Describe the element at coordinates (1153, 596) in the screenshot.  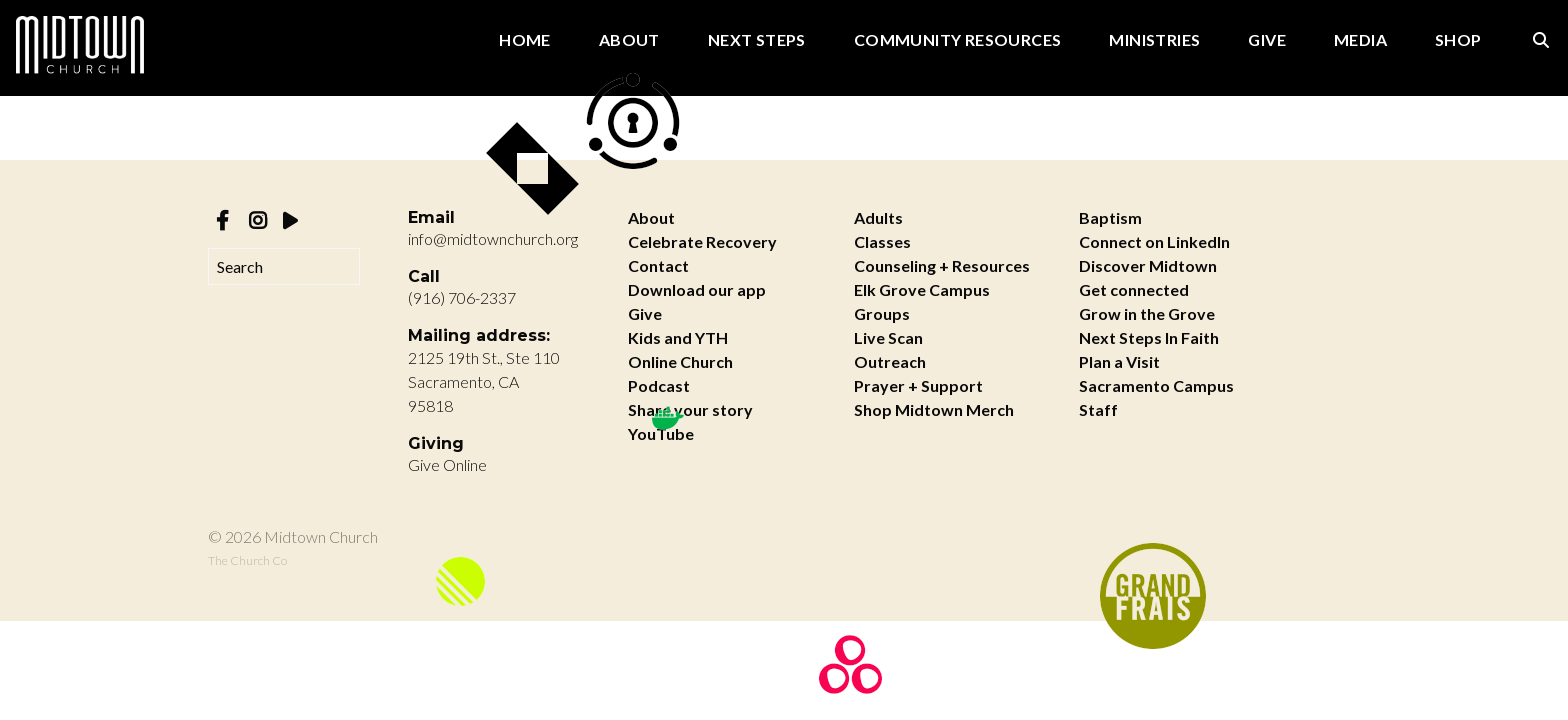
I see `grand frais grocery store logo` at that location.